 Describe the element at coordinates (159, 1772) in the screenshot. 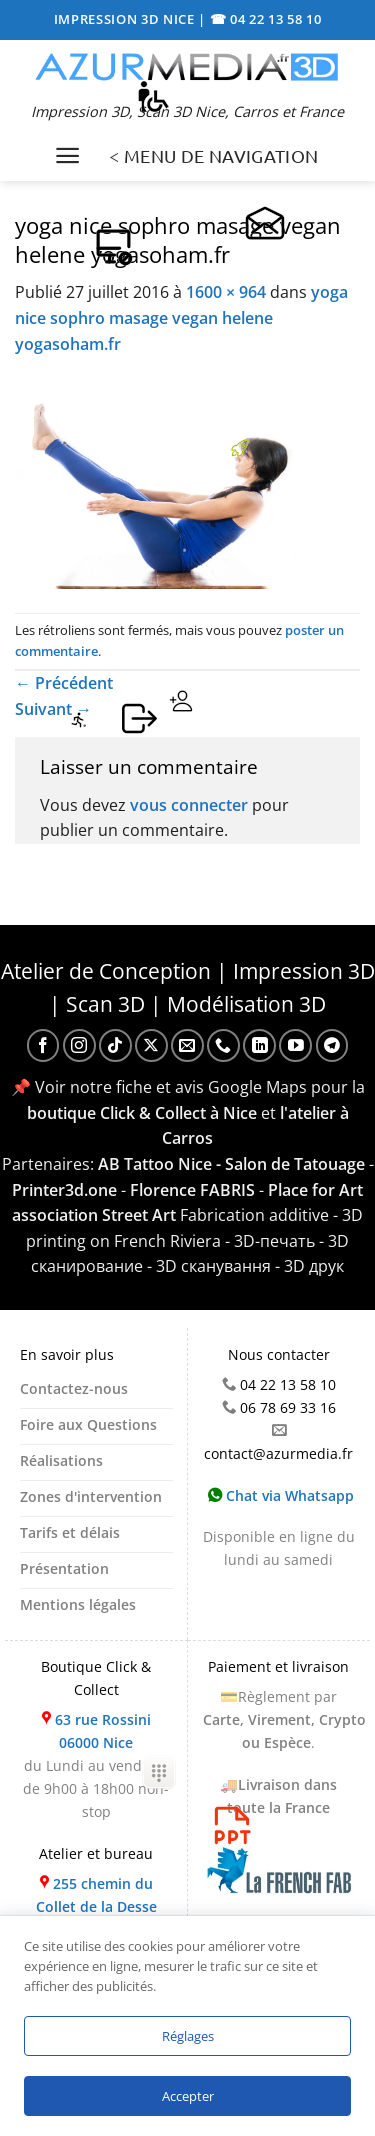

I see `open the phone dialpad` at that location.